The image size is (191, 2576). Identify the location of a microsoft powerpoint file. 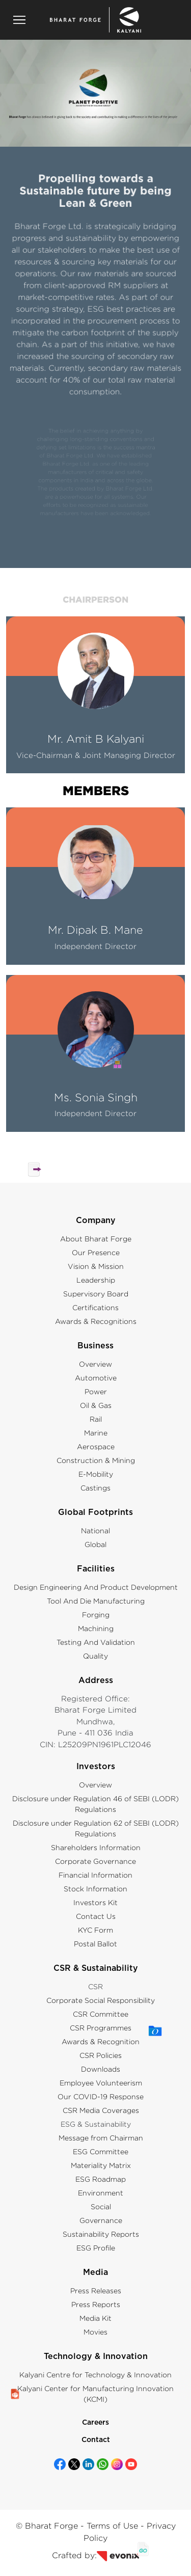
(15, 2394).